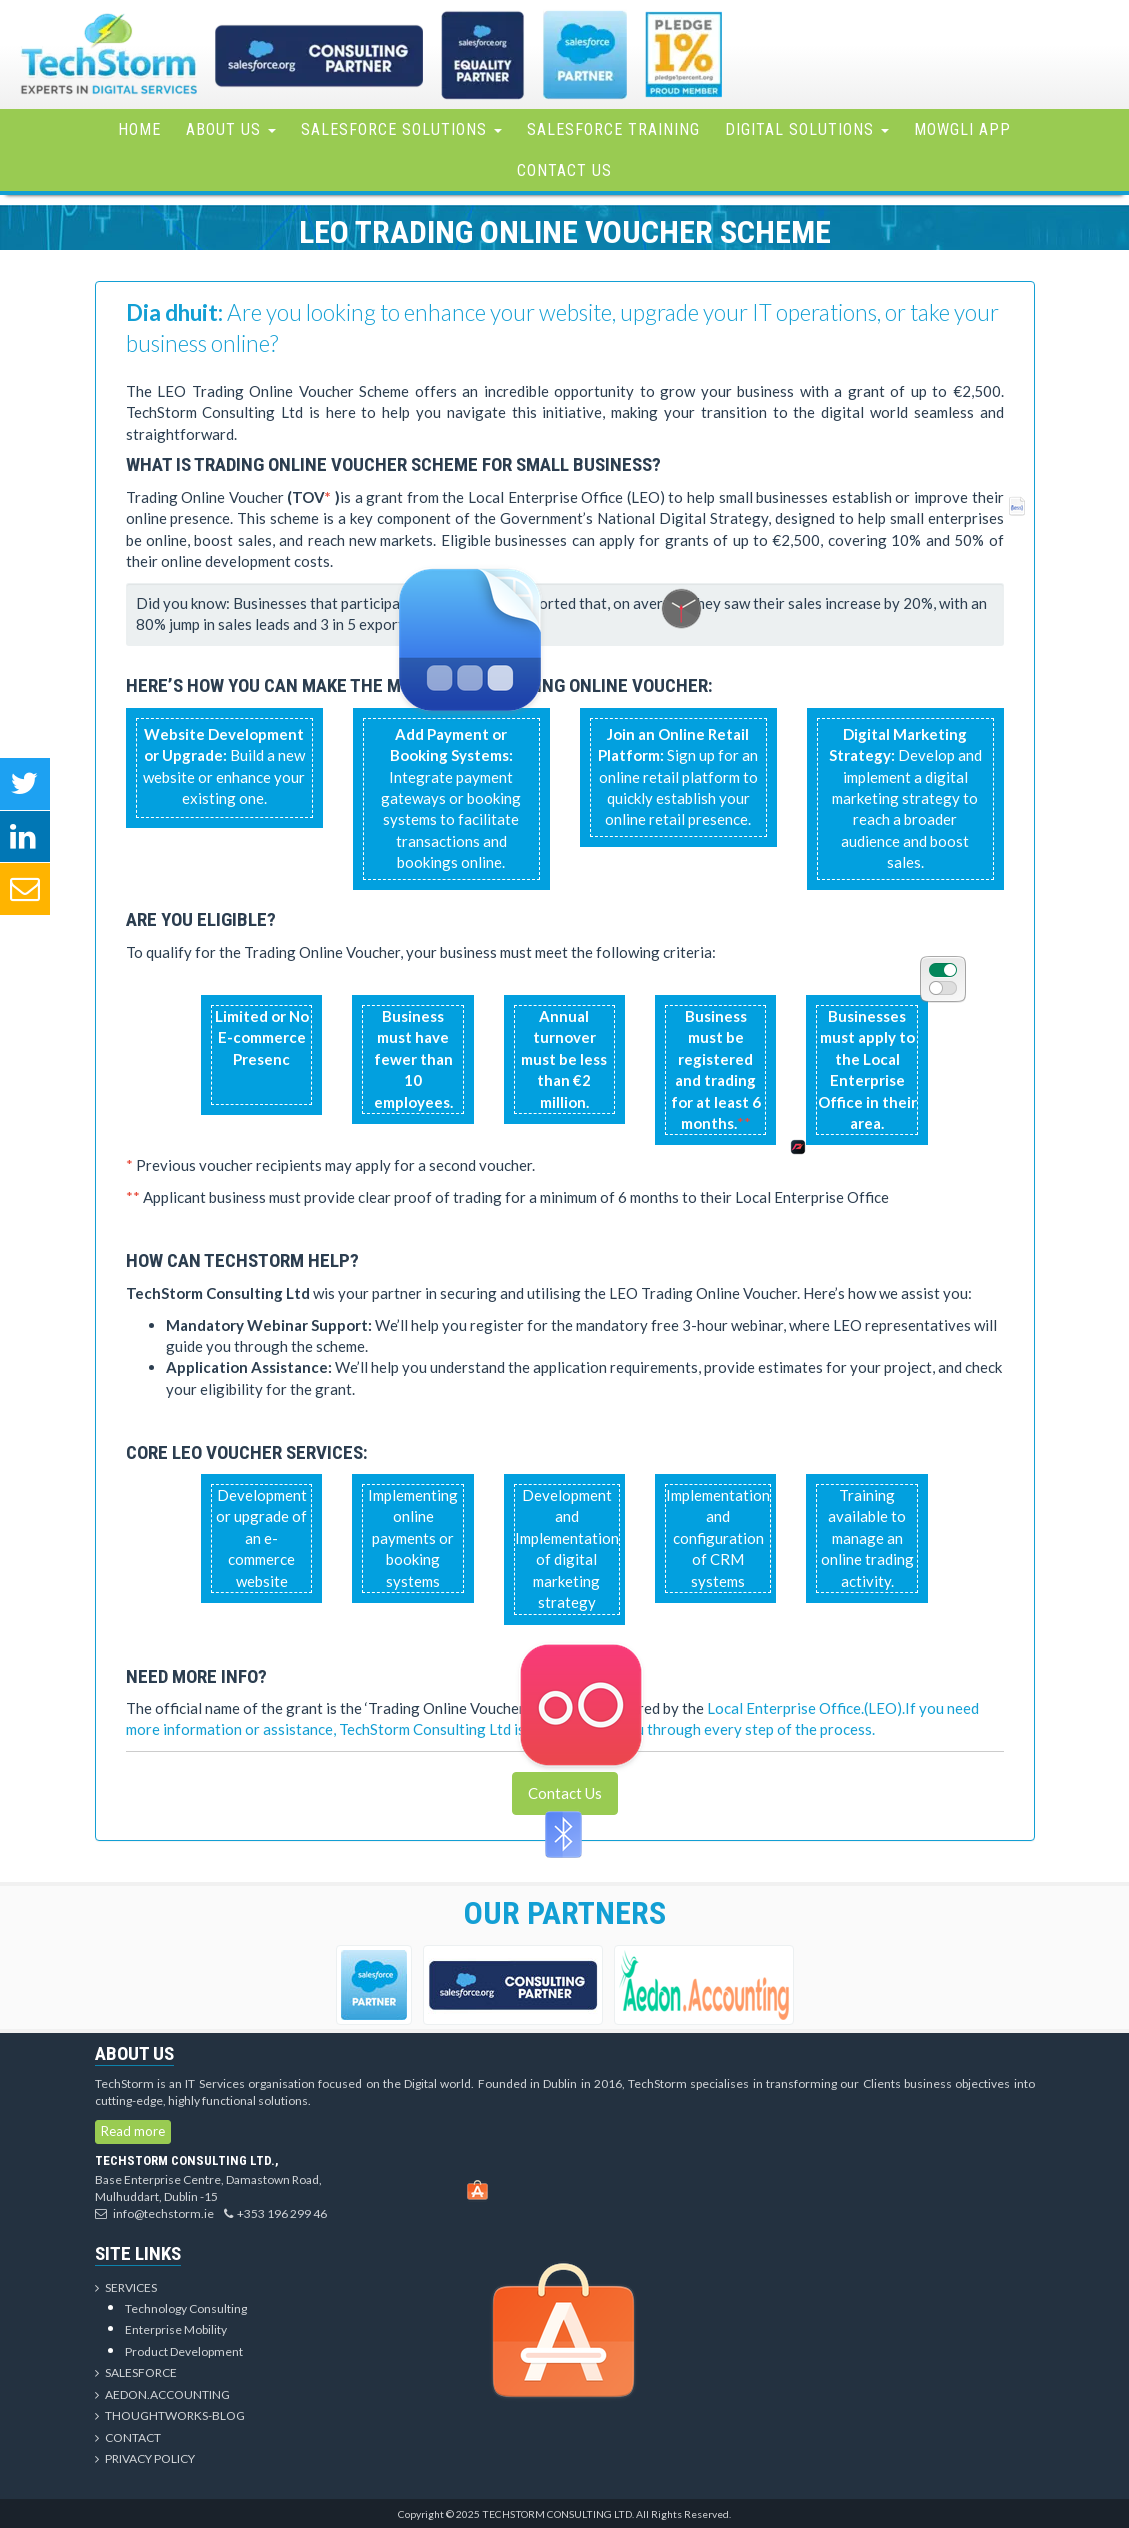 The width and height of the screenshot is (1129, 2528). I want to click on access system tray settings and background applications, so click(470, 640).